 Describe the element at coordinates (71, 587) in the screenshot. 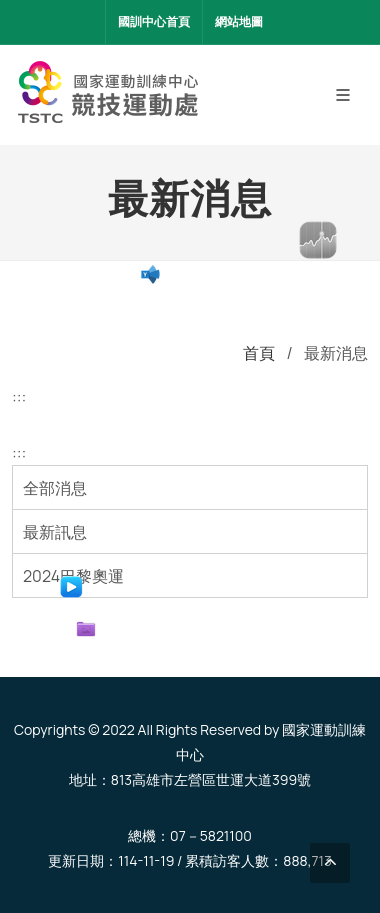

I see `open yesplaymusic app` at that location.